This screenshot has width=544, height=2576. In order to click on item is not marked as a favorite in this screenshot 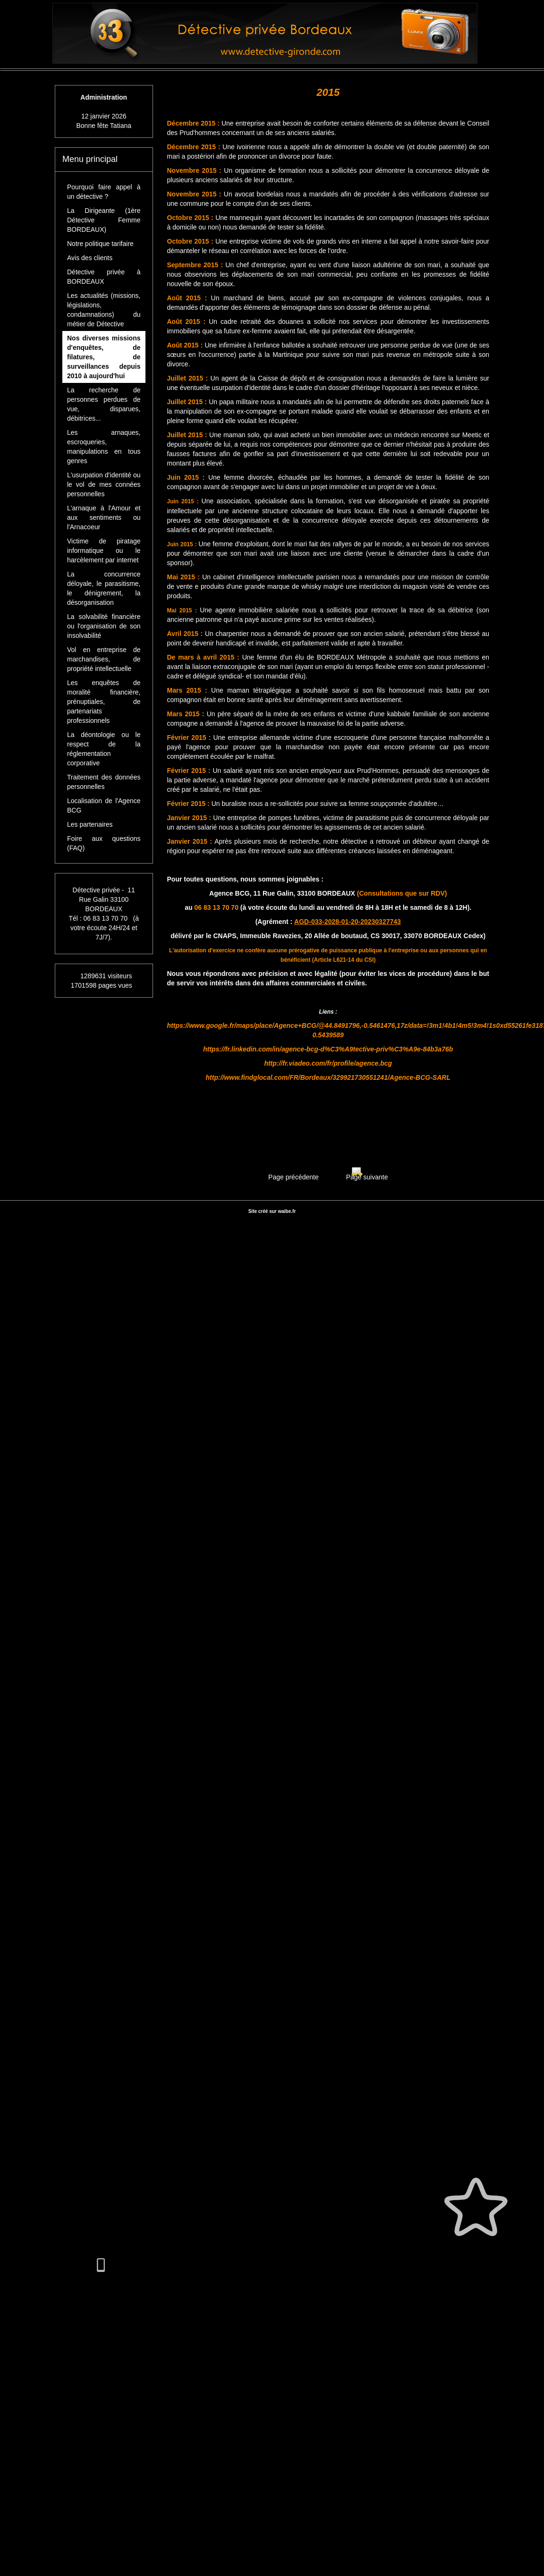, I will do `click(476, 2209)`.